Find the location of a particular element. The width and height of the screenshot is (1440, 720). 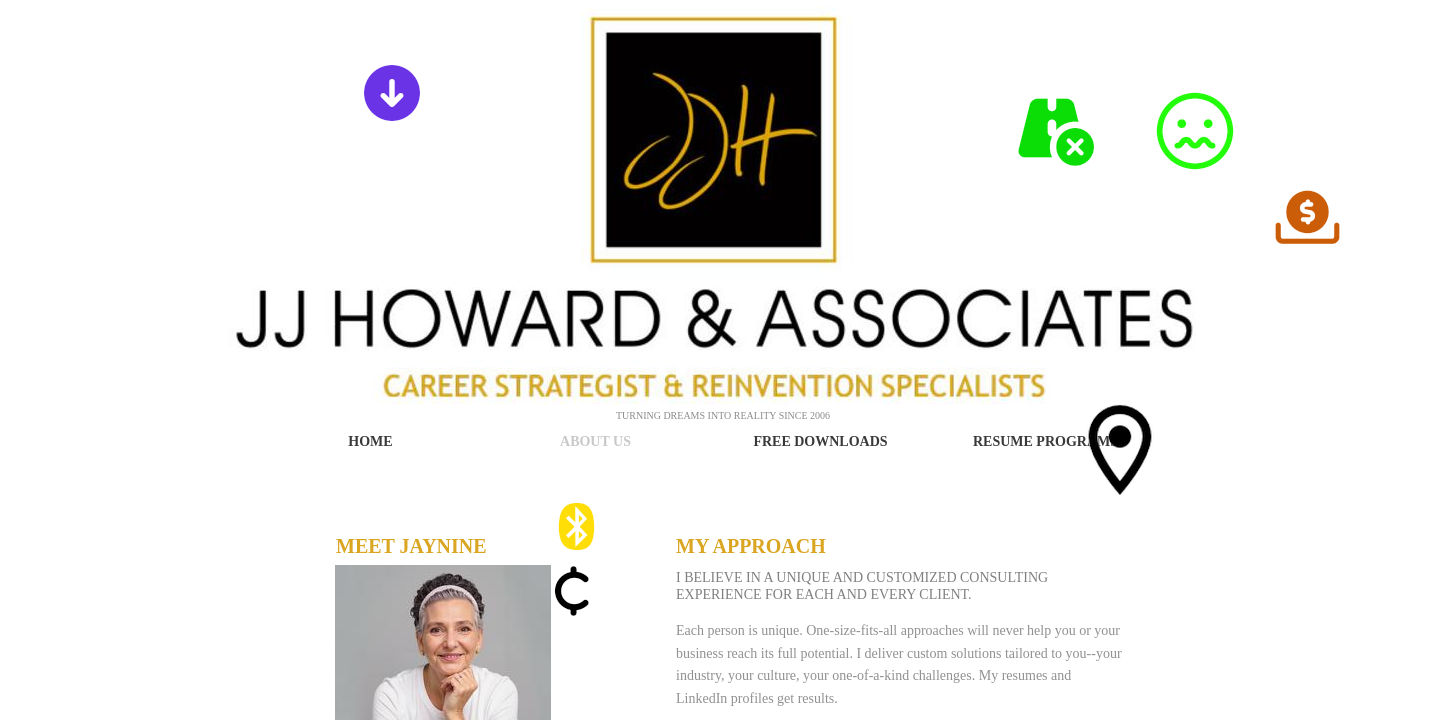

toggle bluetooth connectivity on or off is located at coordinates (576, 526).